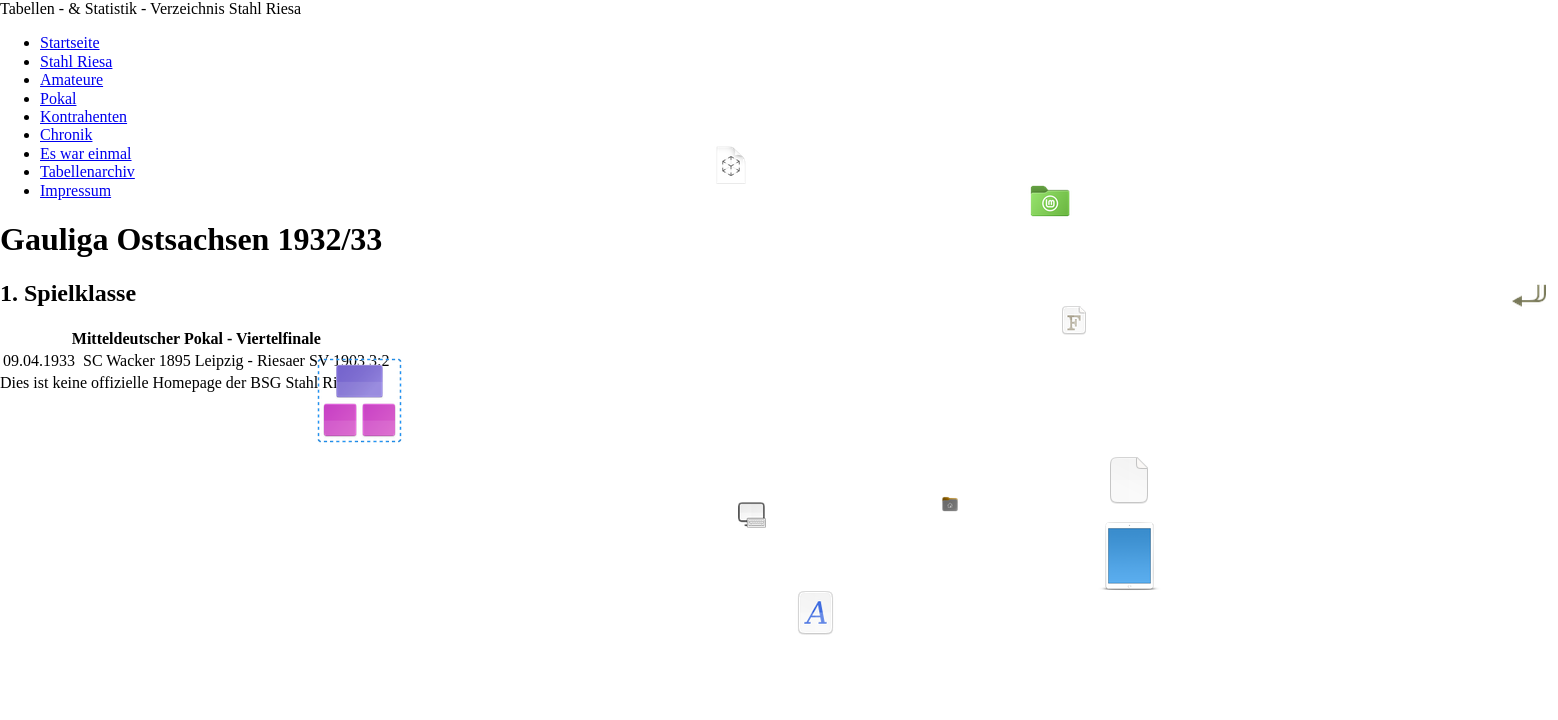 Image resolution: width=1558 pixels, height=720 pixels. What do you see at coordinates (1528, 293) in the screenshot?
I see `reply to all recipients of an email` at bounding box center [1528, 293].